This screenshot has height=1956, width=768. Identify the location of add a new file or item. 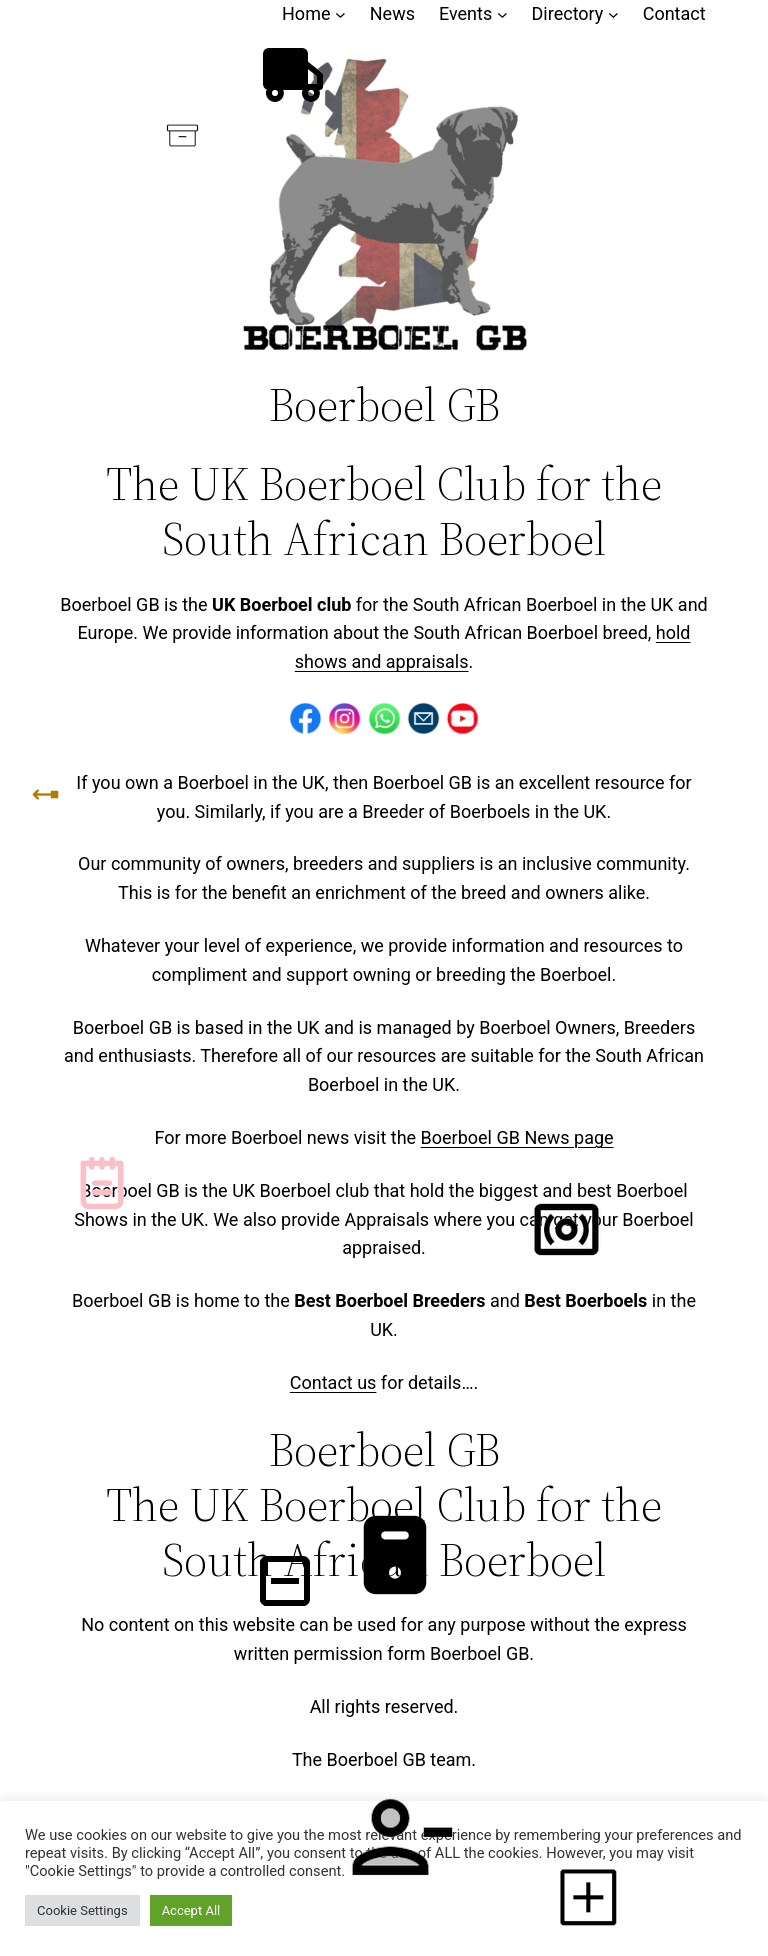
(590, 1899).